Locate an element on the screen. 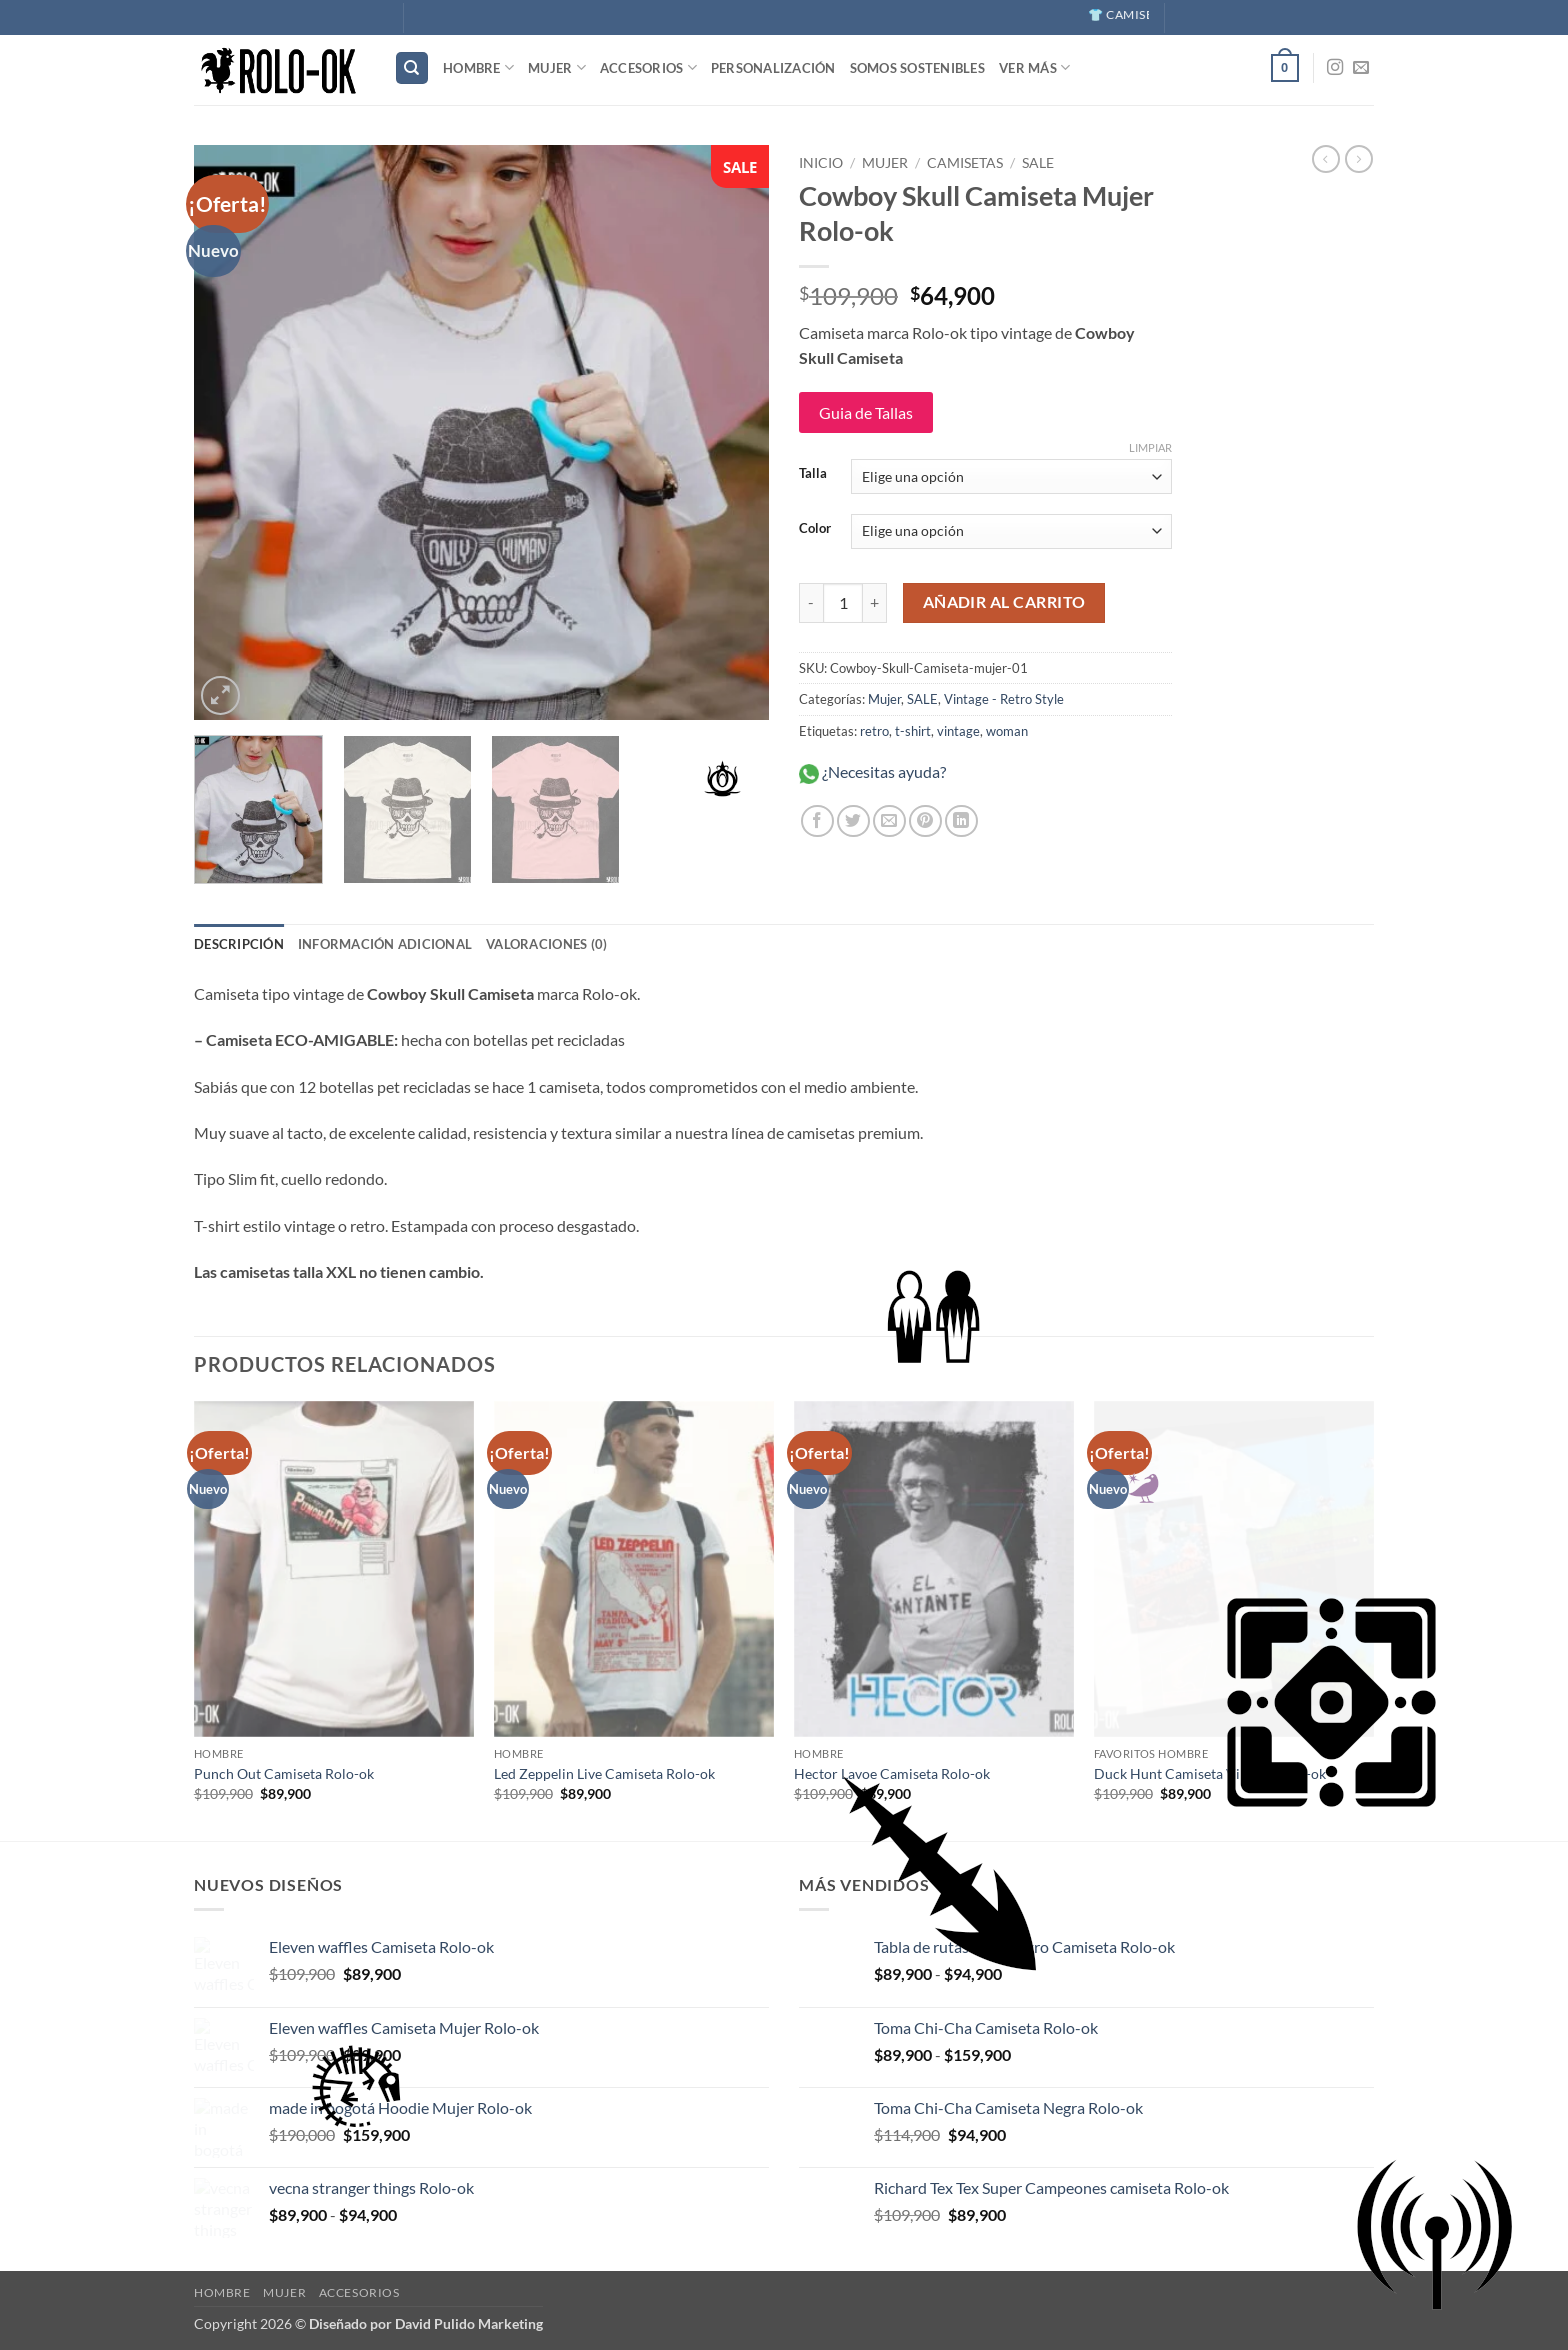 Image resolution: width=1568 pixels, height=2350 pixels. select a barbed arrow projectile type is located at coordinates (938, 1873).